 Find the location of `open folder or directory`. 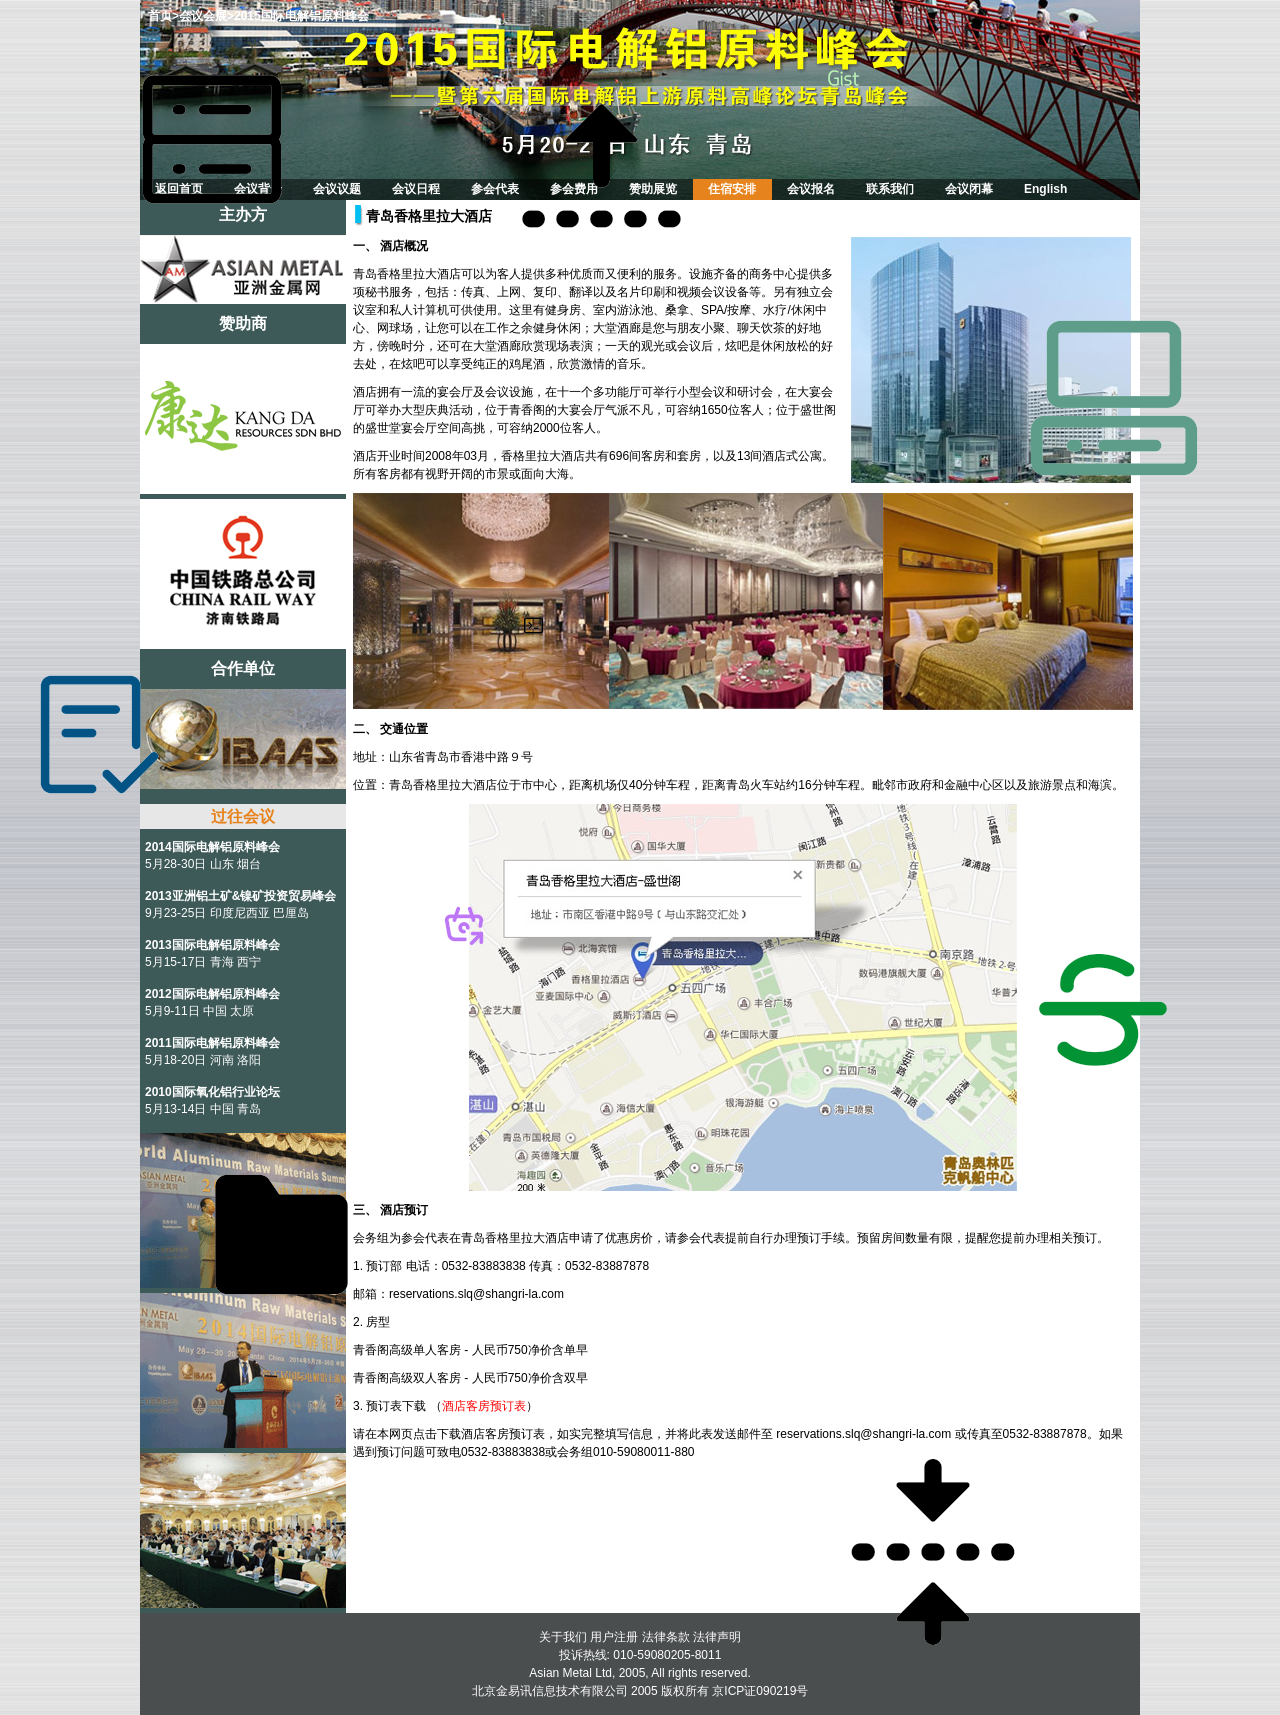

open folder or directory is located at coordinates (281, 1234).